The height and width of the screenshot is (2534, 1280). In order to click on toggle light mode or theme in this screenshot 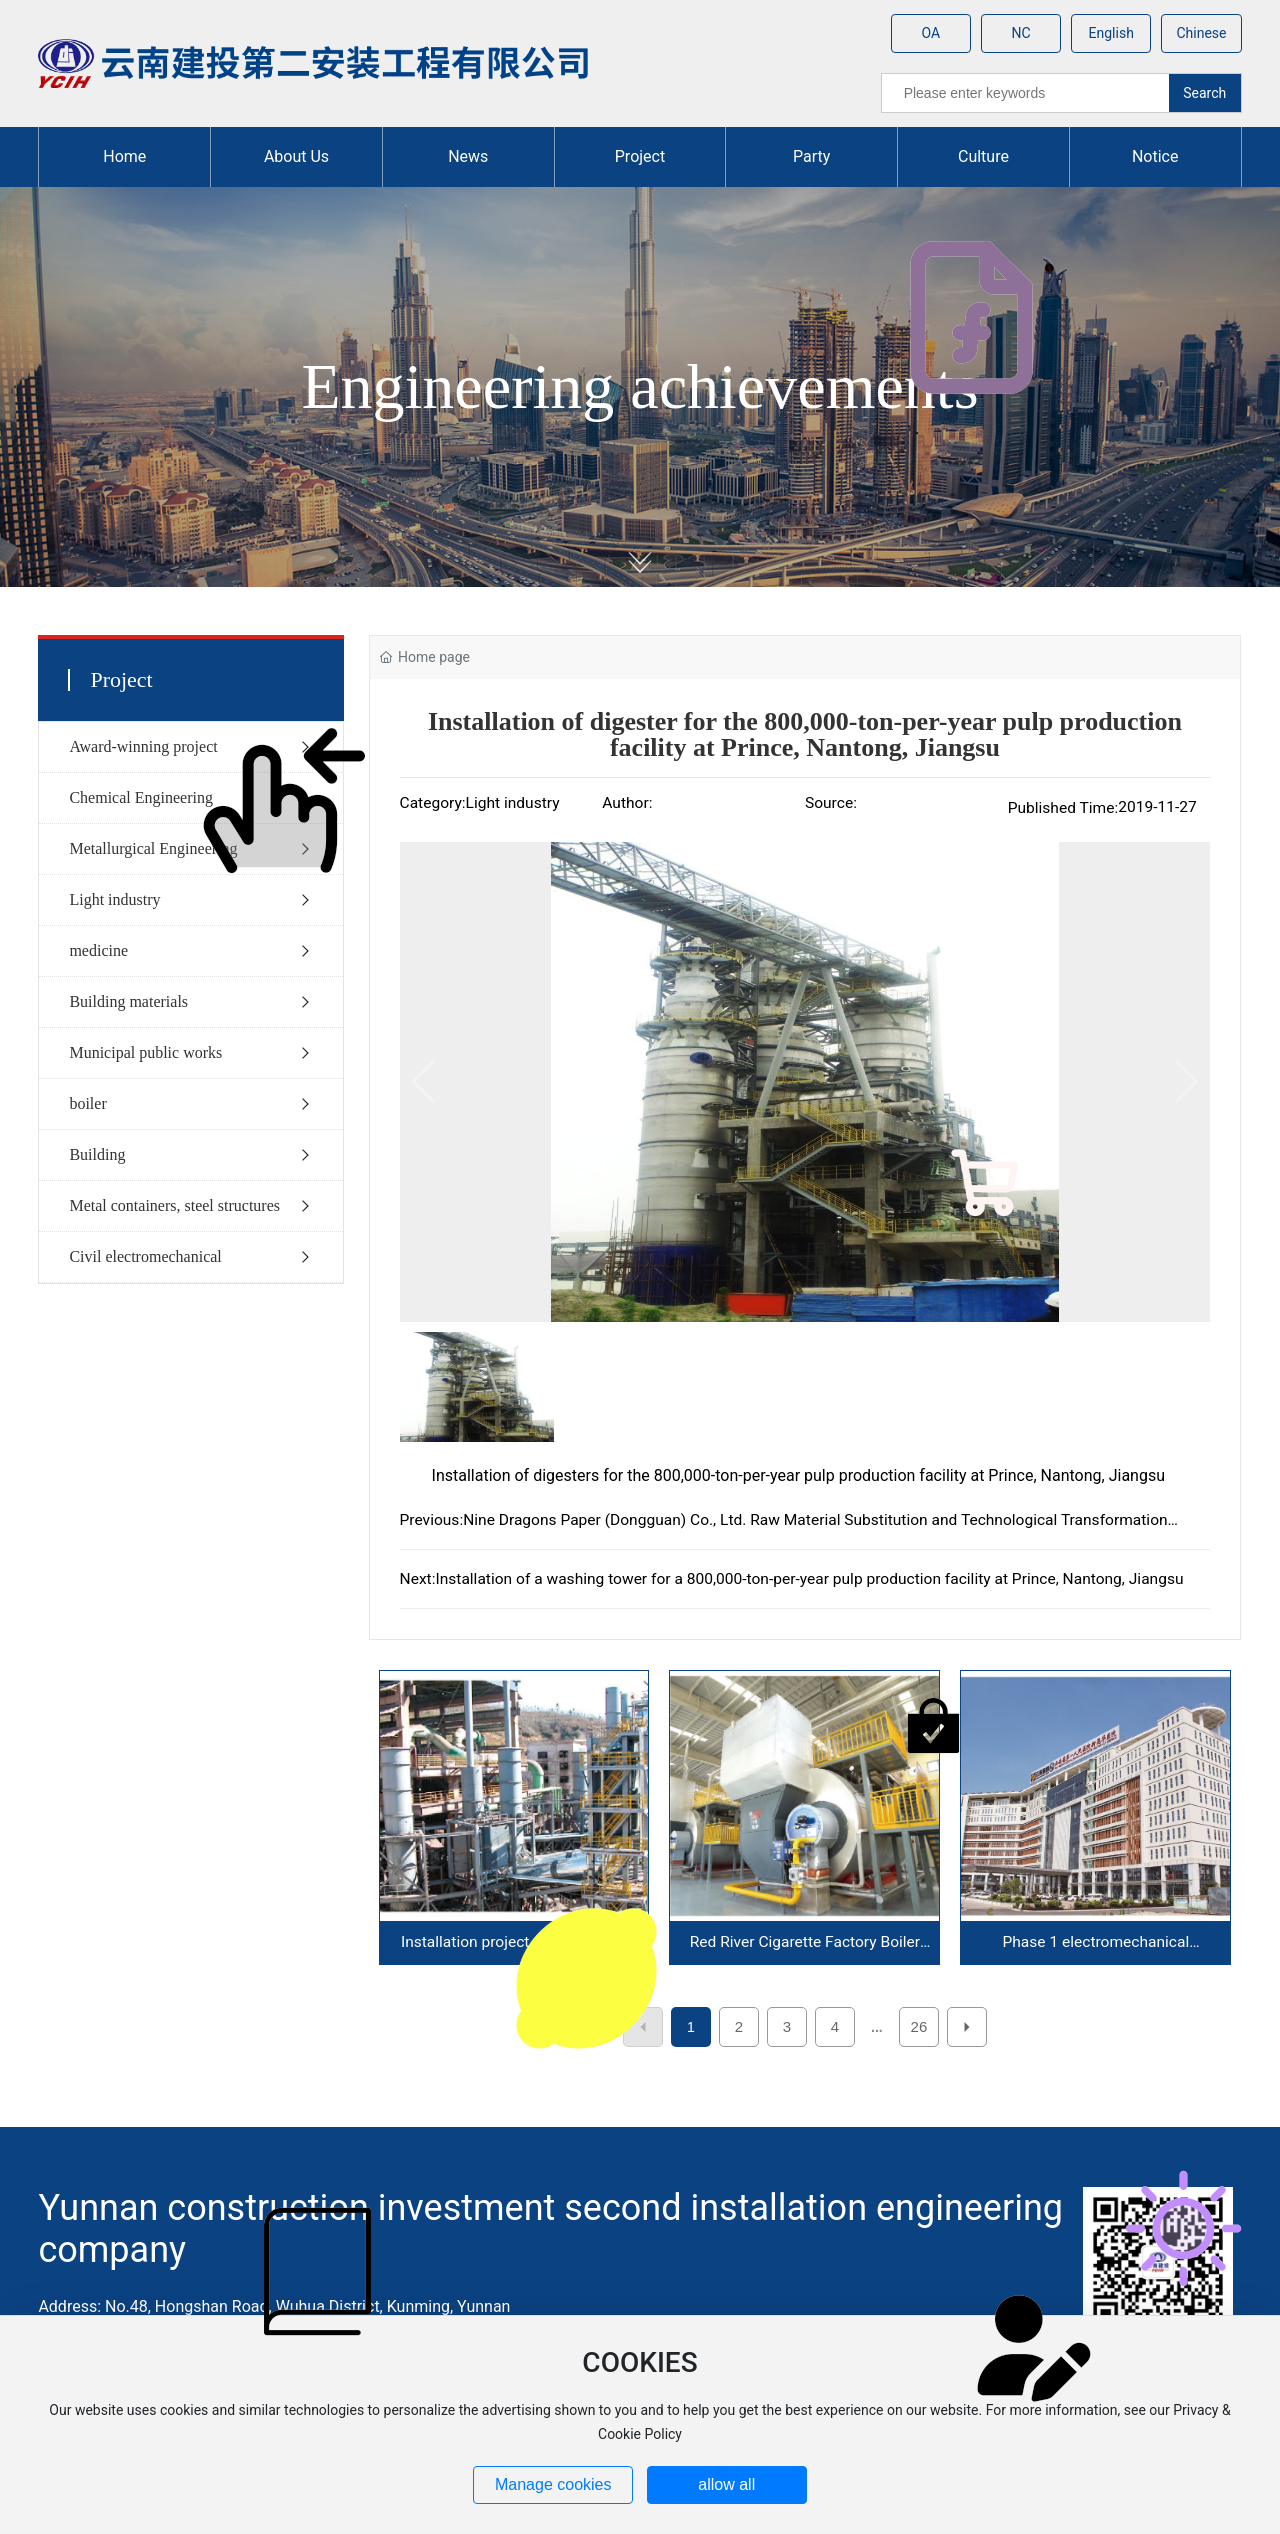, I will do `click(1183, 2228)`.